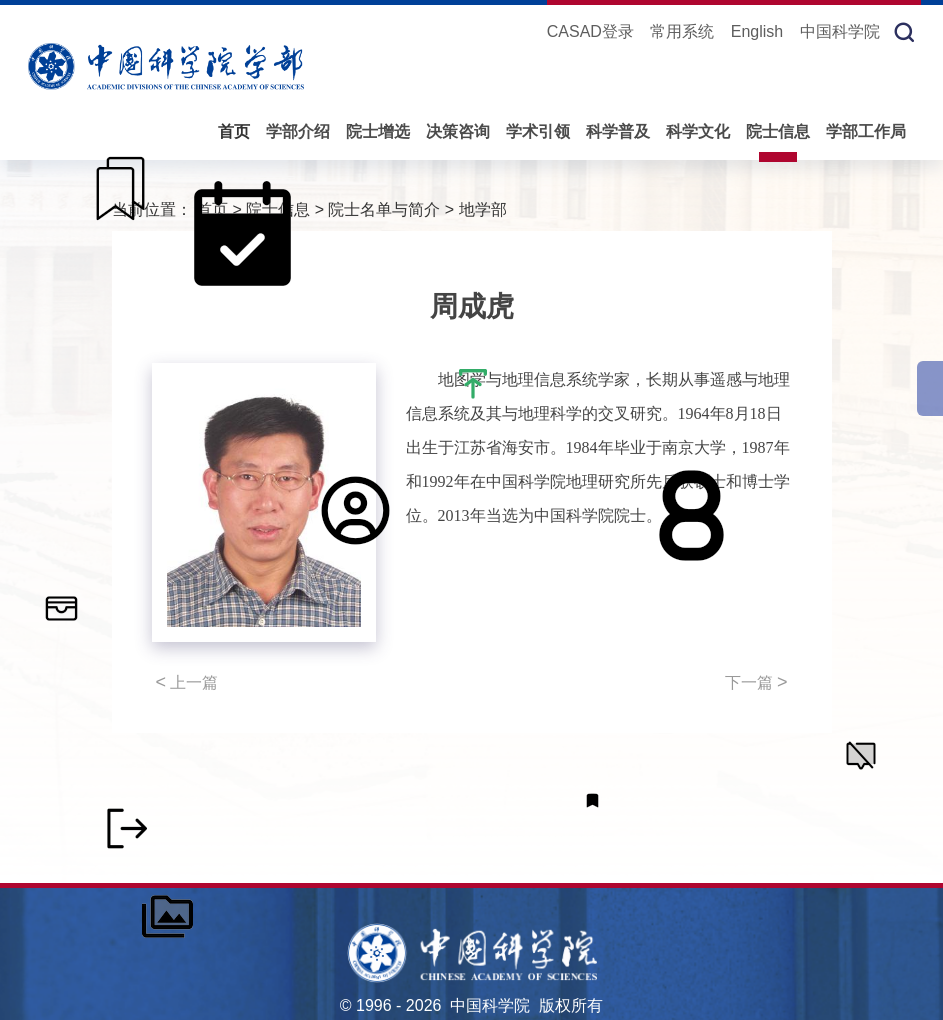 Image resolution: width=943 pixels, height=1020 pixels. I want to click on access your photo and media library, so click(167, 916).